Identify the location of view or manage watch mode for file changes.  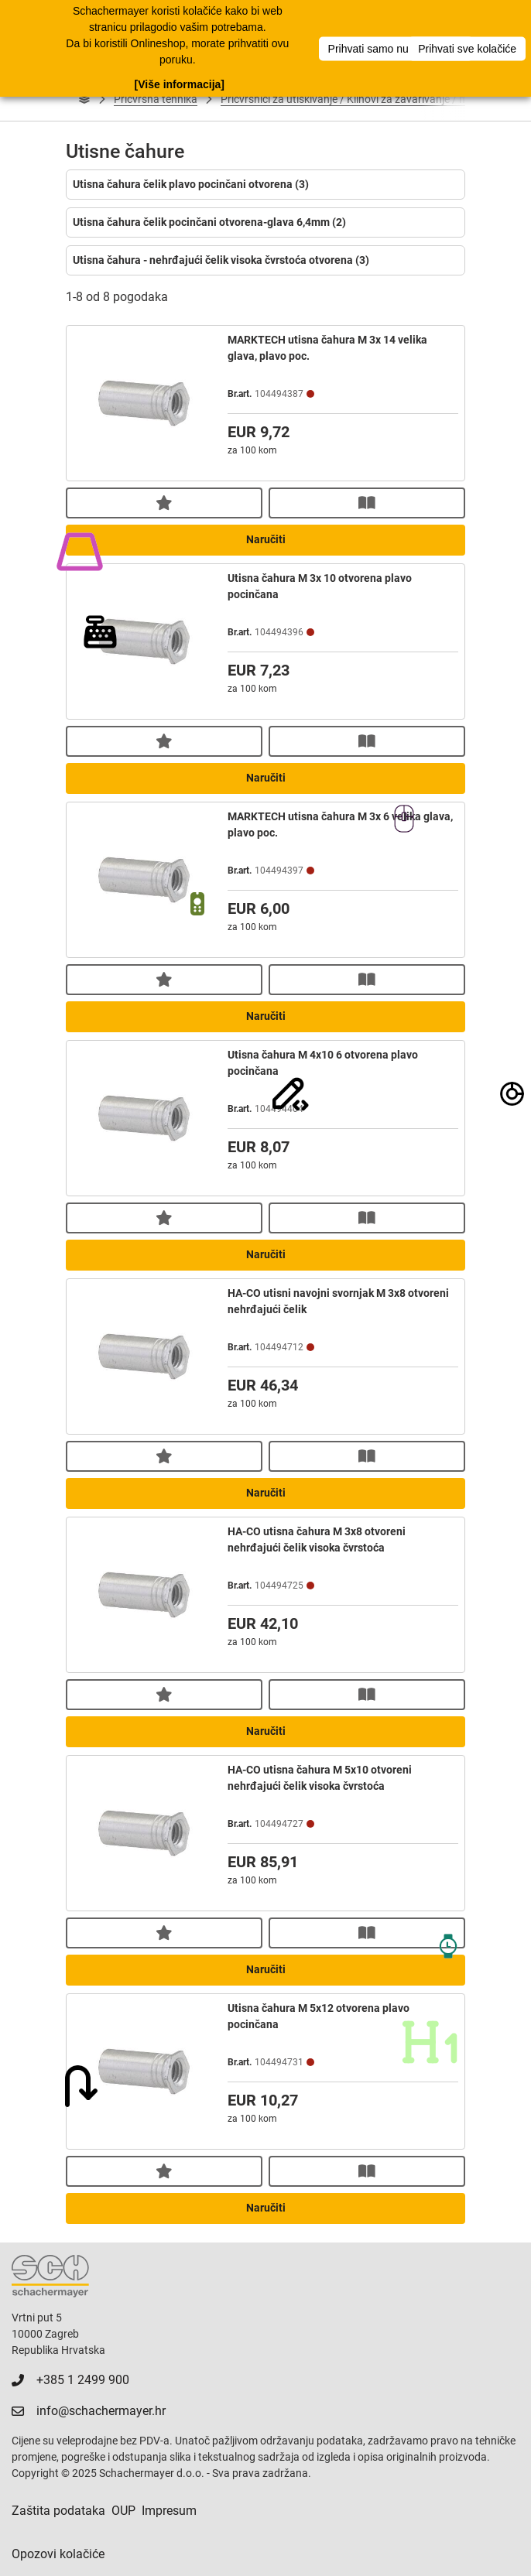
(448, 1946).